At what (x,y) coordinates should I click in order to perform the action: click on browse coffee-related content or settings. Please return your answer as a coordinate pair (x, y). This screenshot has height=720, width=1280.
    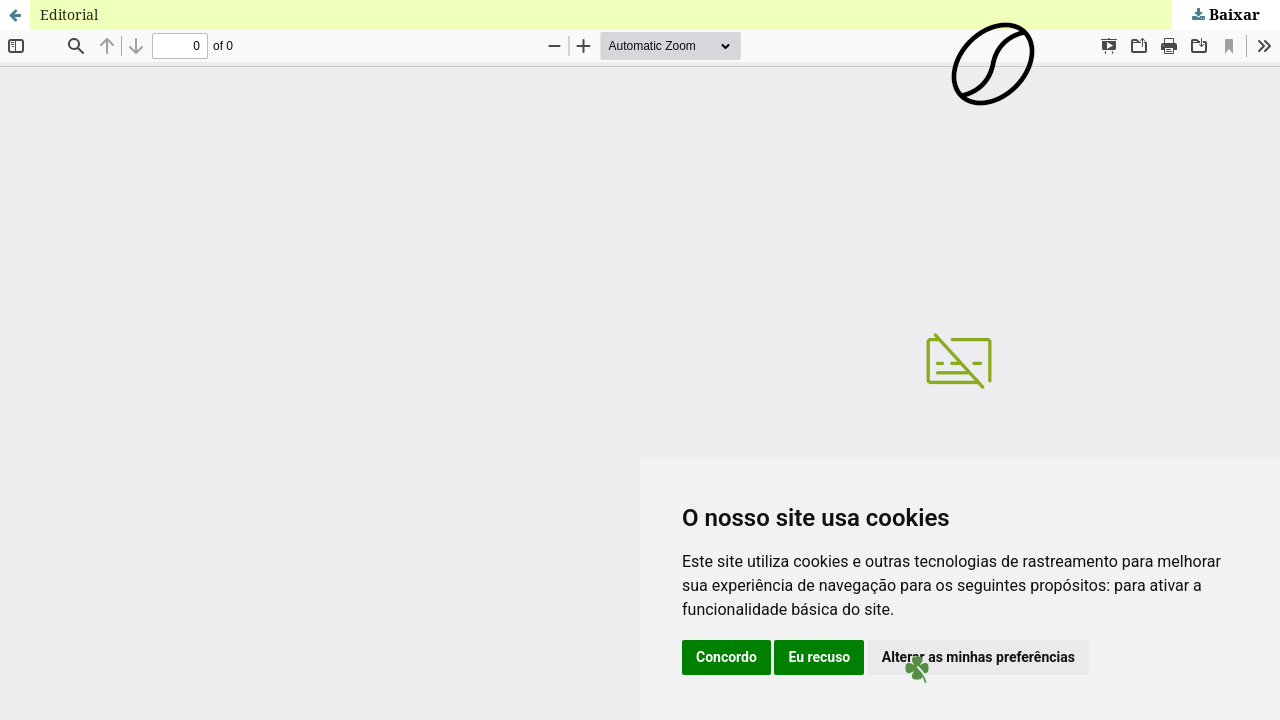
    Looking at the image, I should click on (993, 64).